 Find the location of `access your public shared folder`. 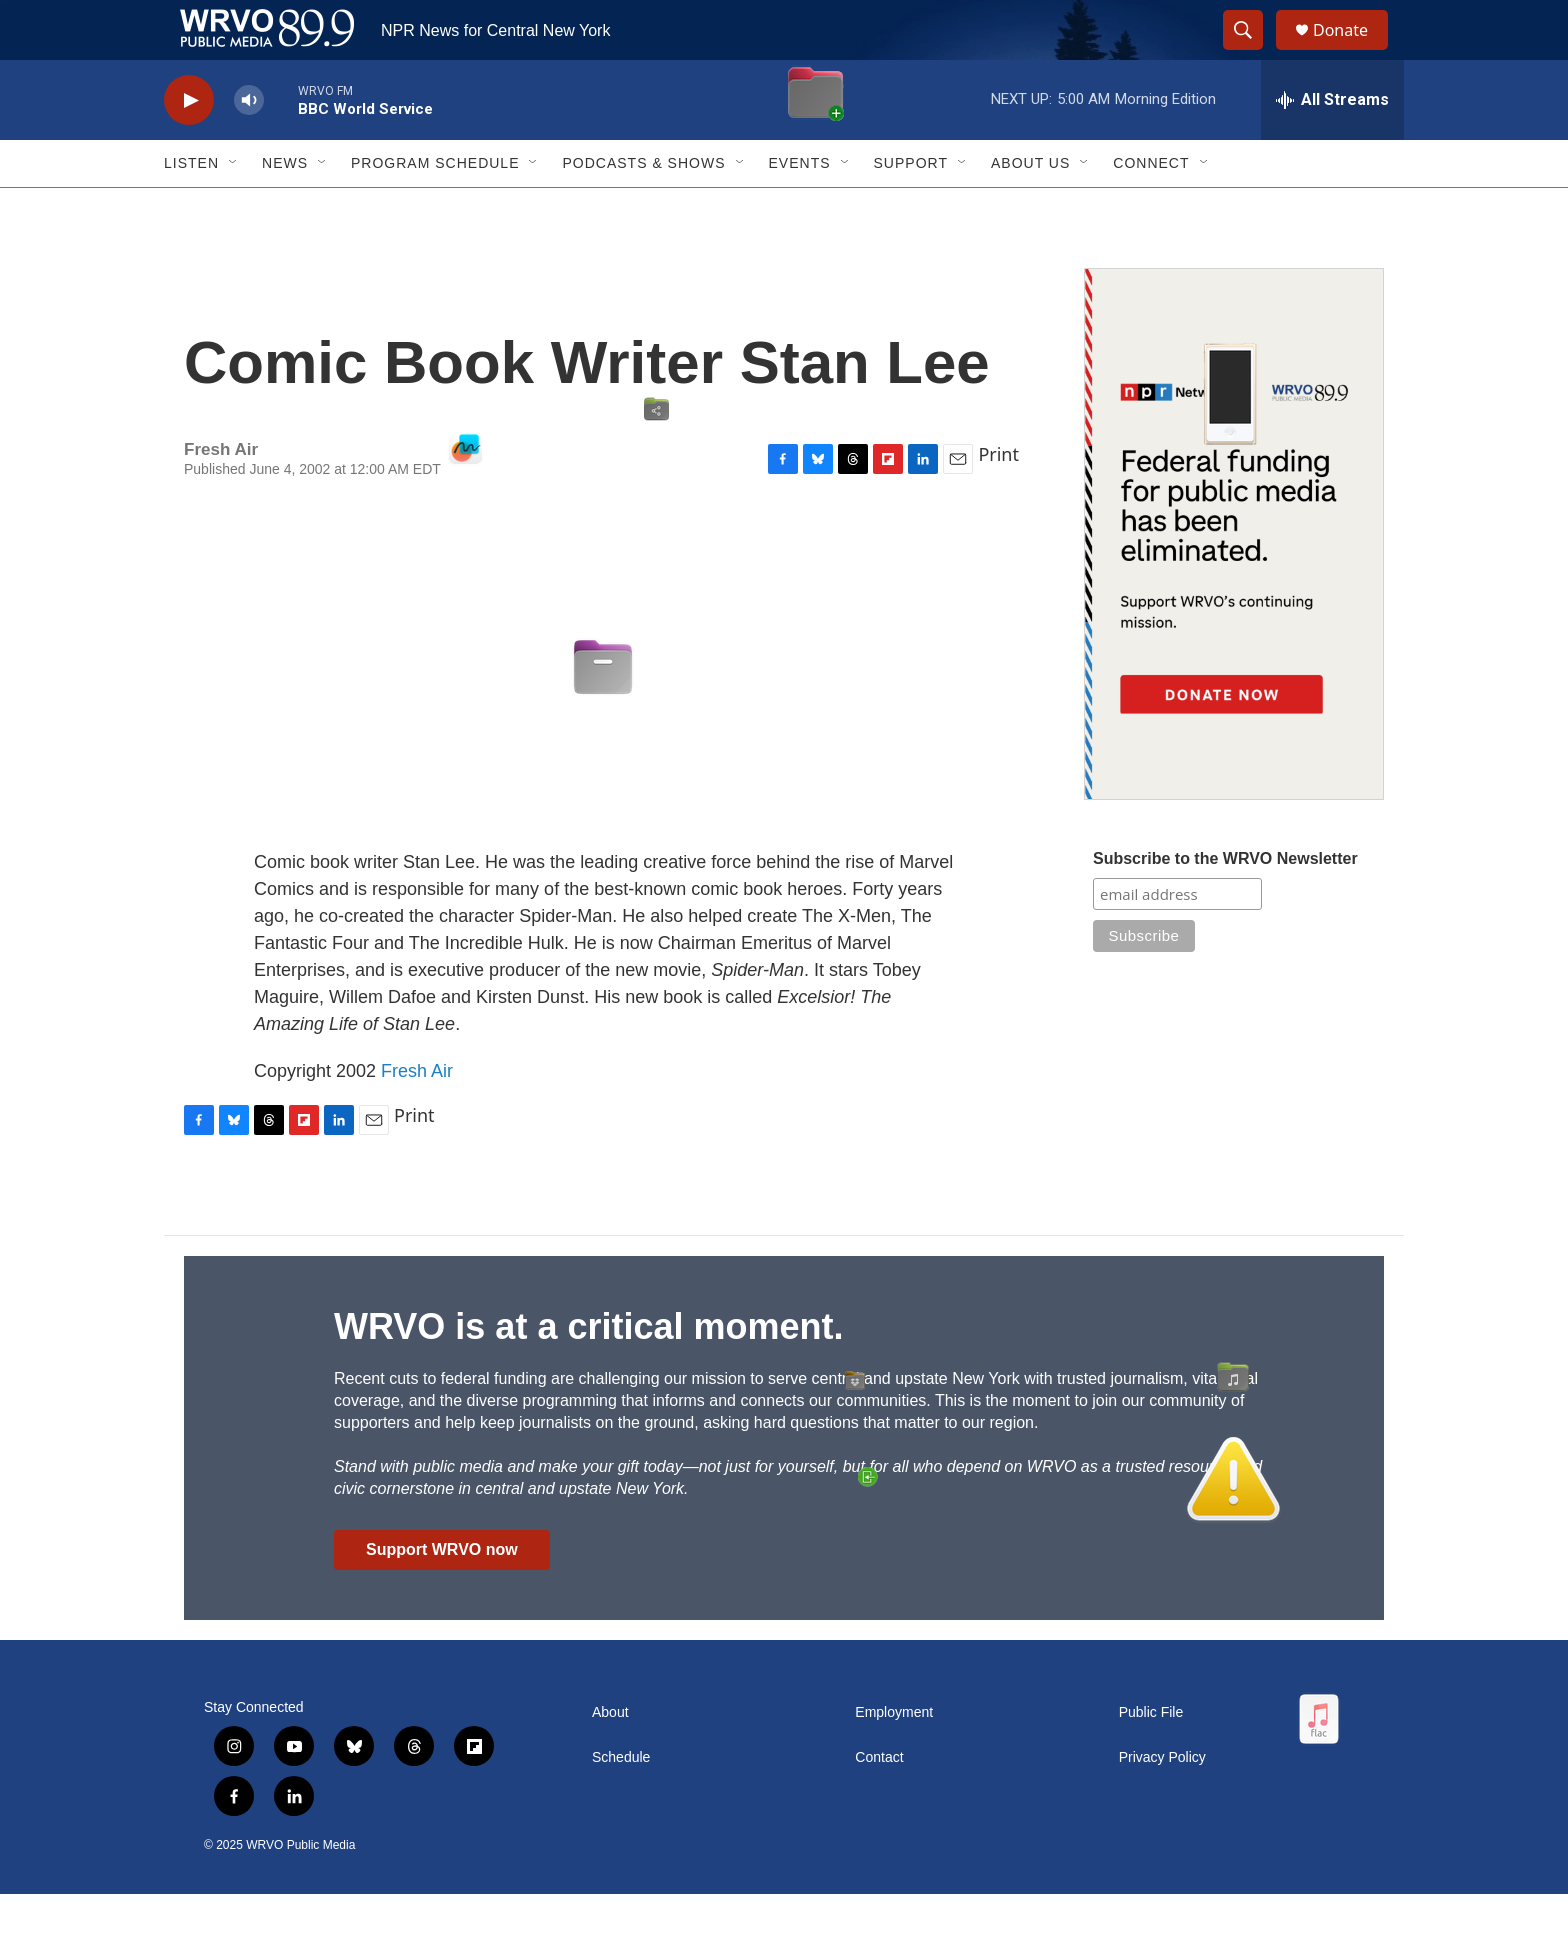

access your public shared folder is located at coordinates (656, 408).